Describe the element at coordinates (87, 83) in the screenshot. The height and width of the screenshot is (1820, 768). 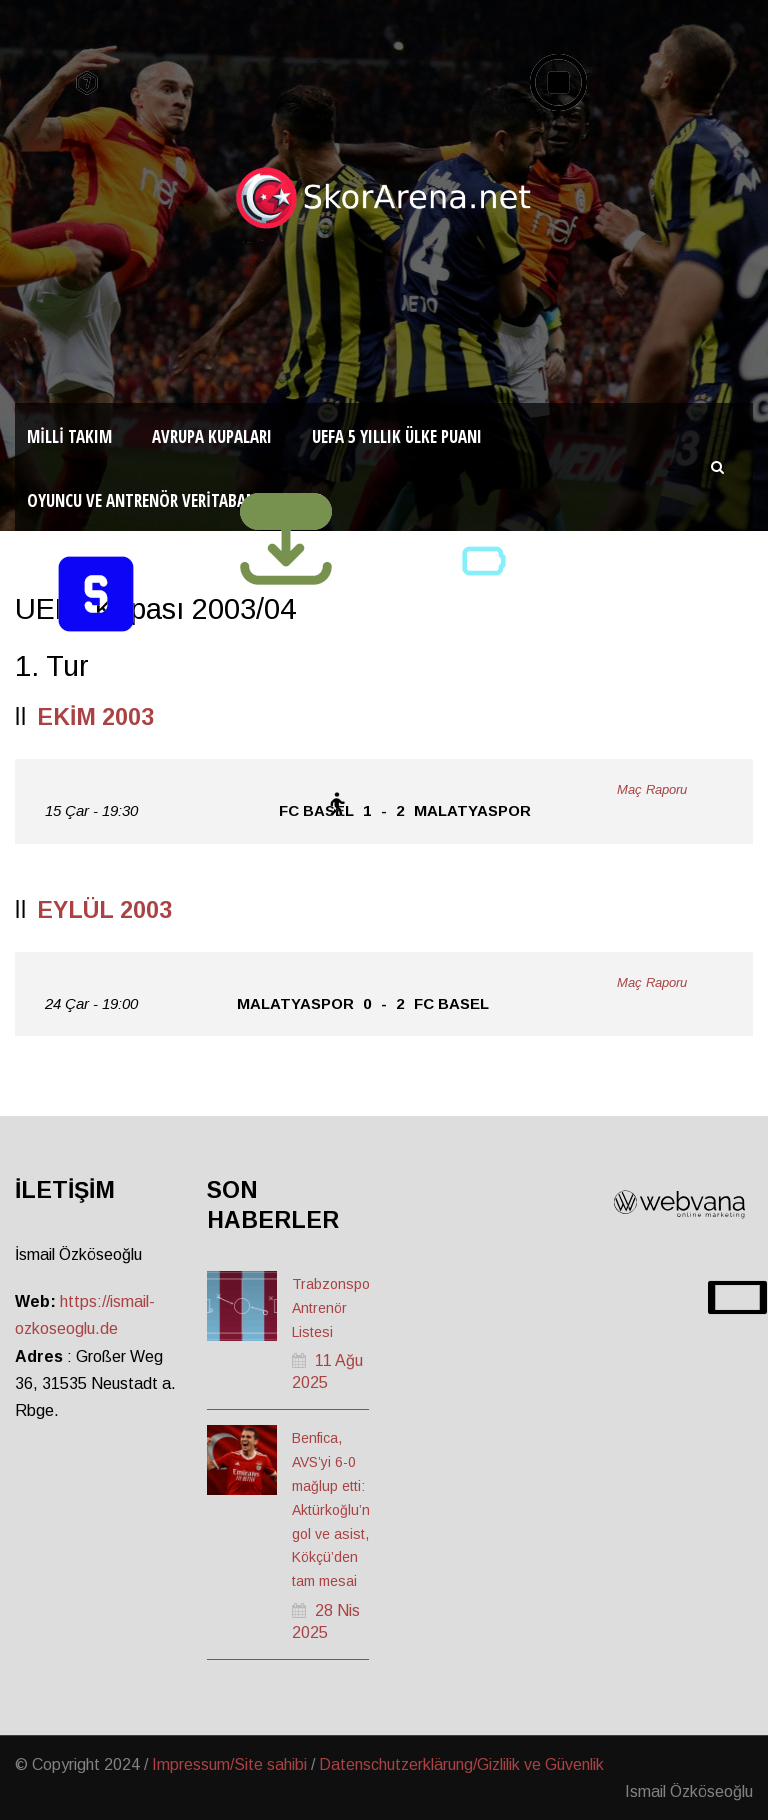
I see `indicates step 7 in a multi-step process` at that location.